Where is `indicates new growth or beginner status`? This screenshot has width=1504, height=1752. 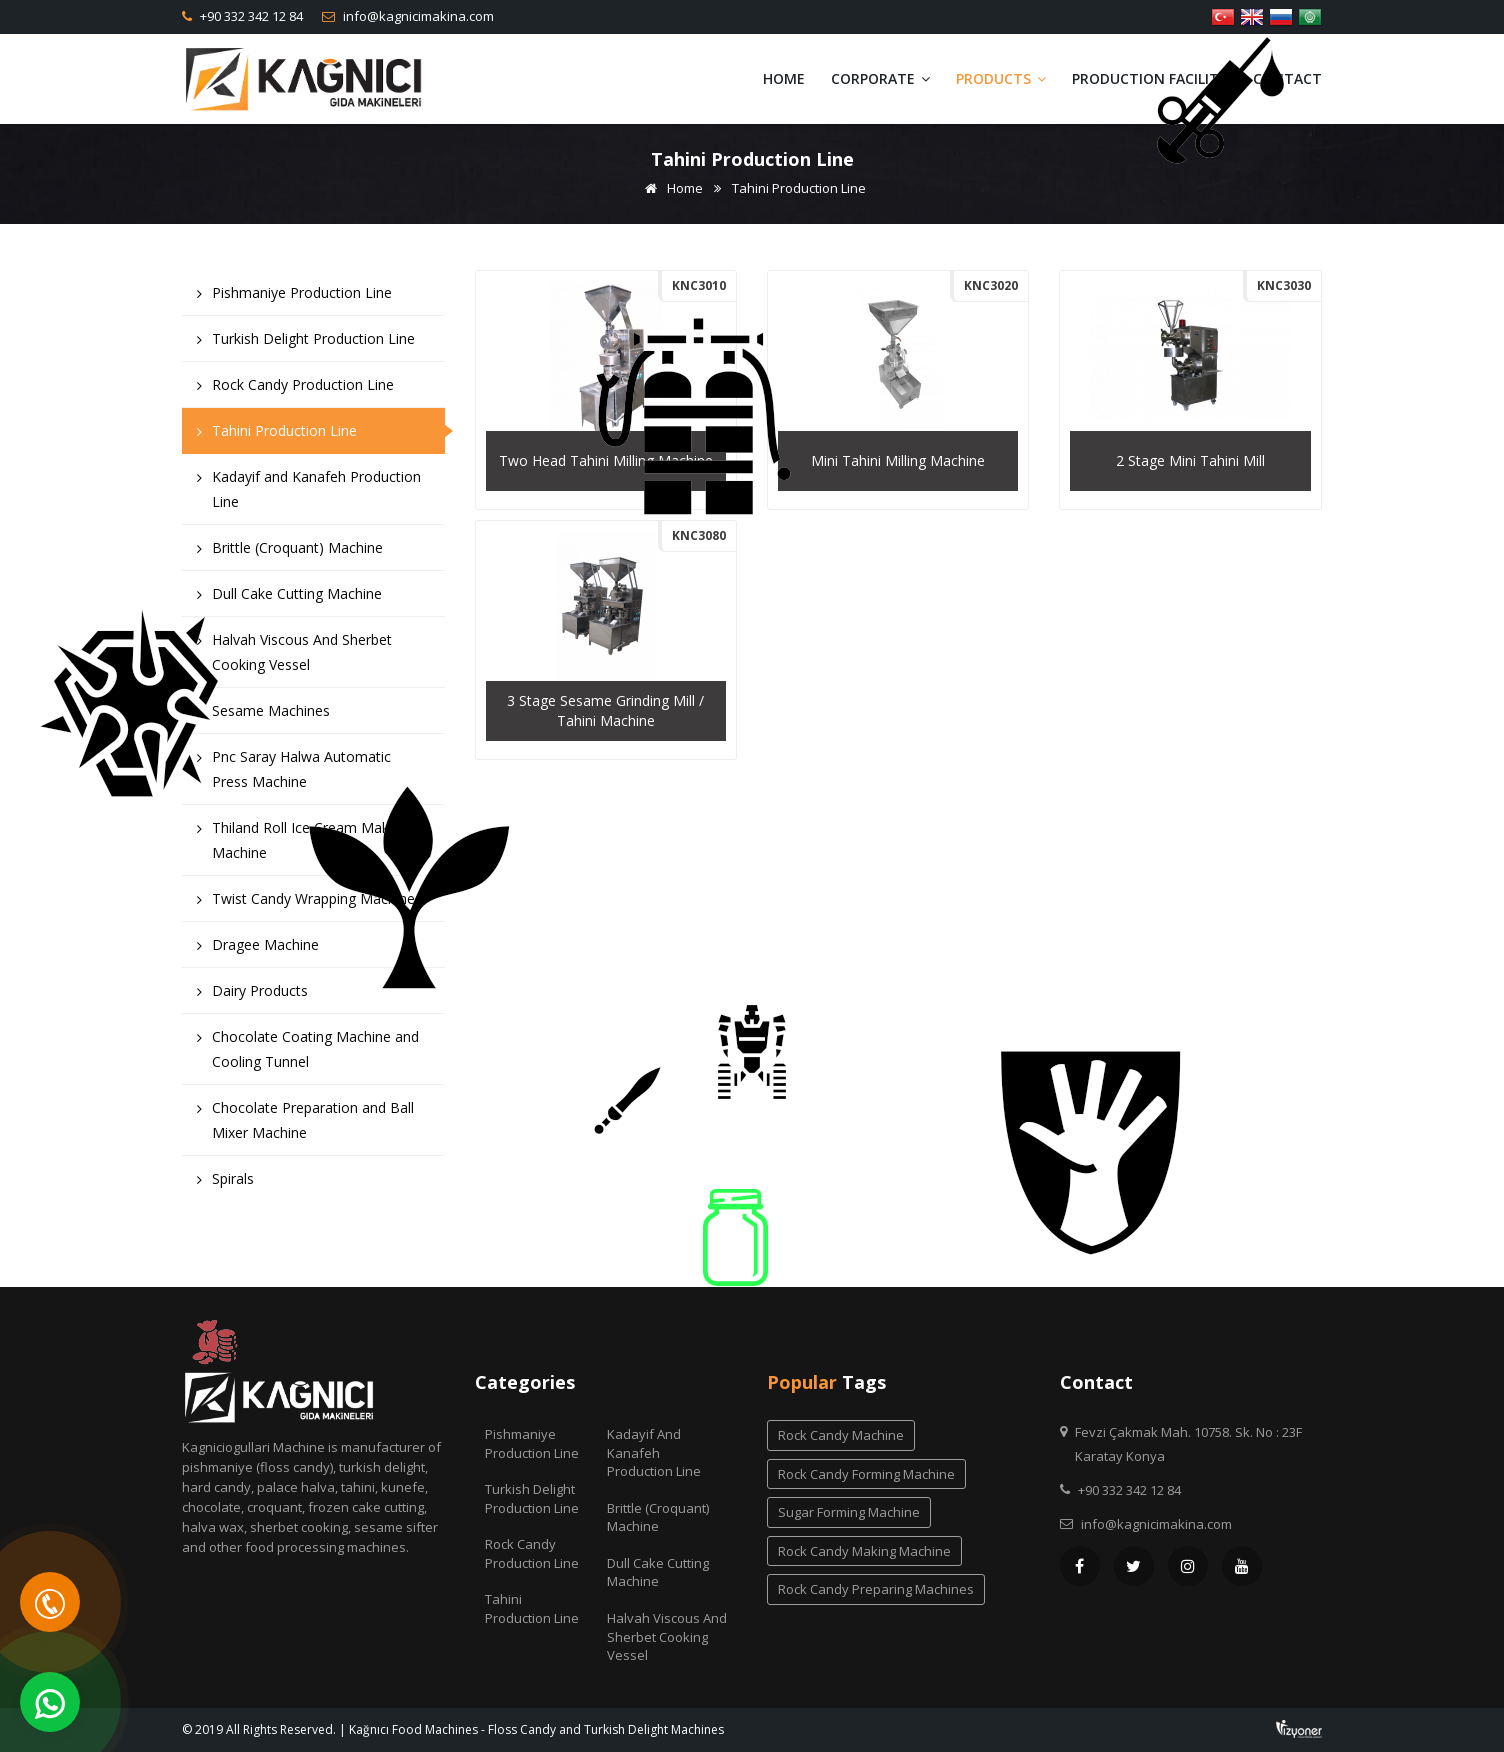 indicates new growth or beginner status is located at coordinates (407, 887).